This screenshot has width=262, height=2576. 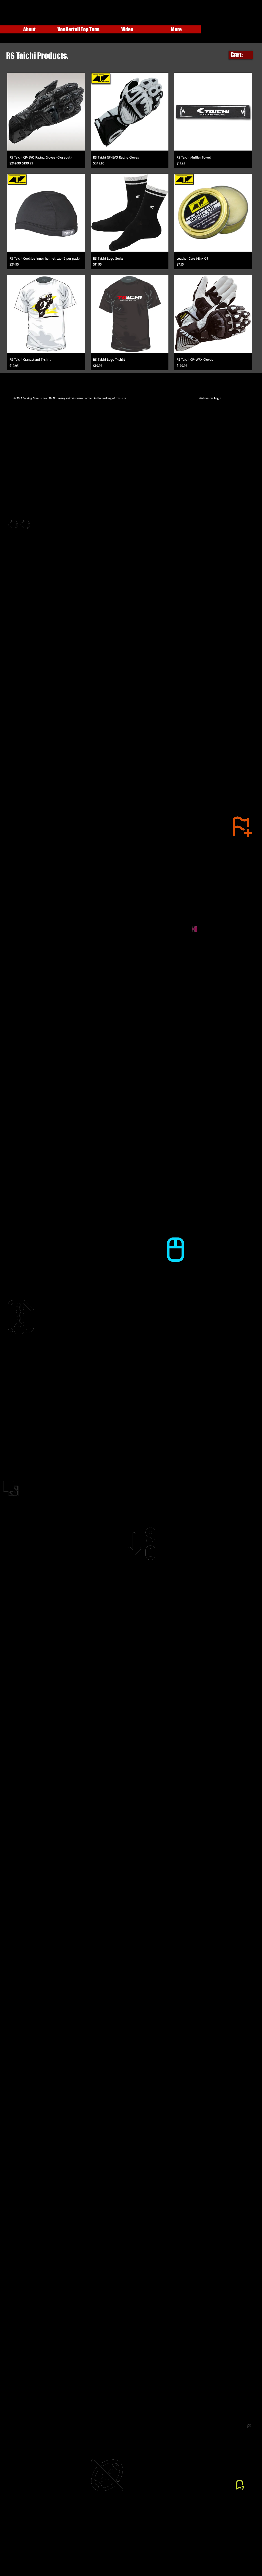 What do you see at coordinates (241, 826) in the screenshot?
I see `add a new flag or bookmark` at bounding box center [241, 826].